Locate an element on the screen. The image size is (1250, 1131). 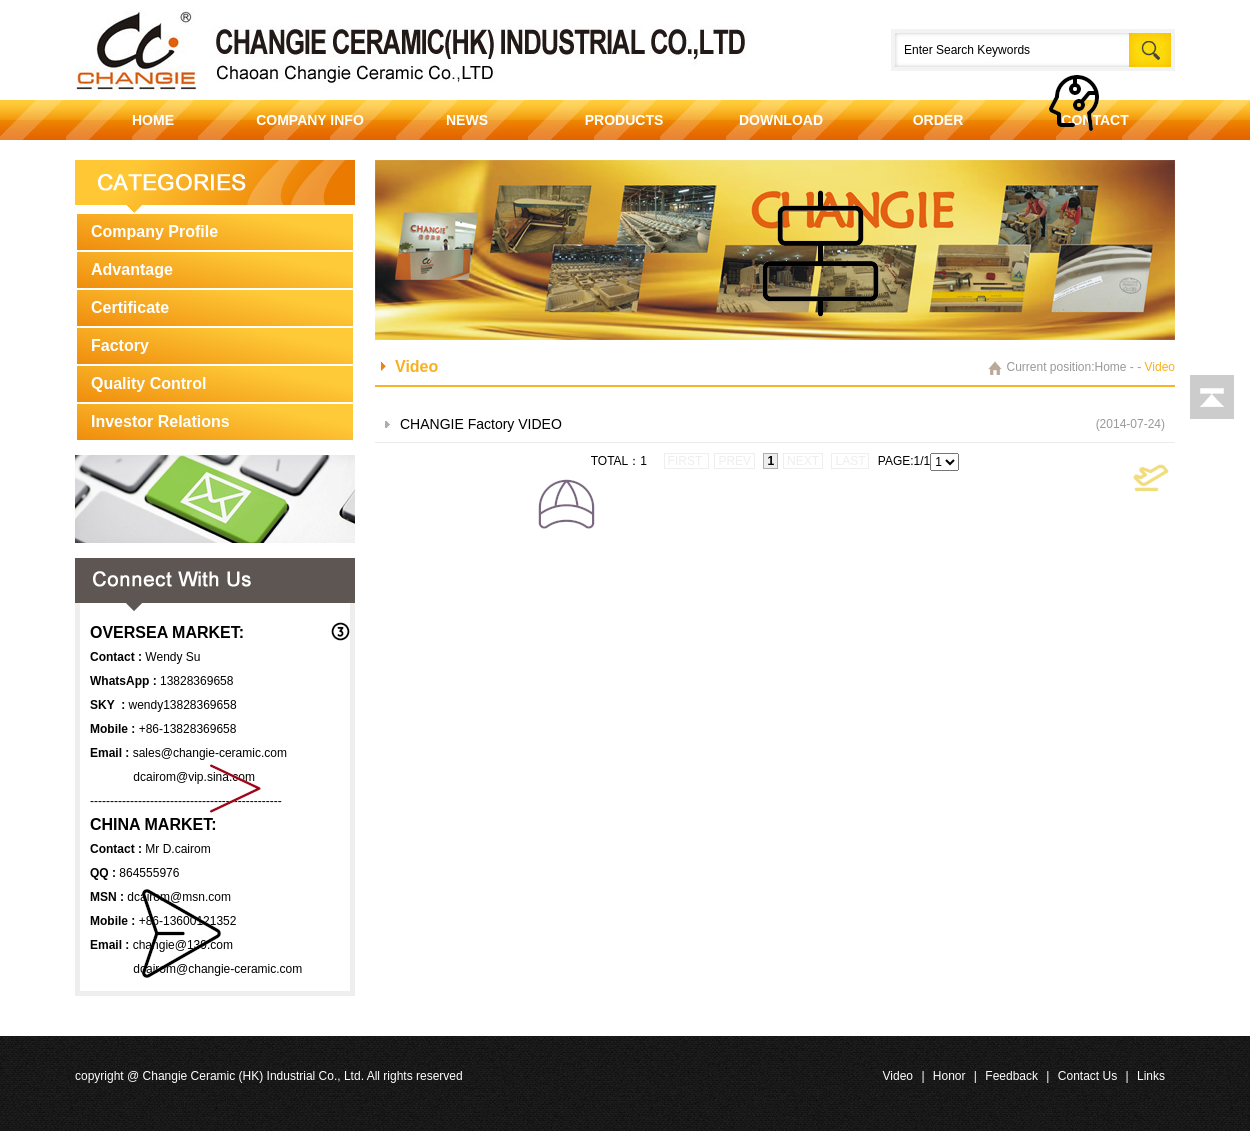
send a message is located at coordinates (176, 933).